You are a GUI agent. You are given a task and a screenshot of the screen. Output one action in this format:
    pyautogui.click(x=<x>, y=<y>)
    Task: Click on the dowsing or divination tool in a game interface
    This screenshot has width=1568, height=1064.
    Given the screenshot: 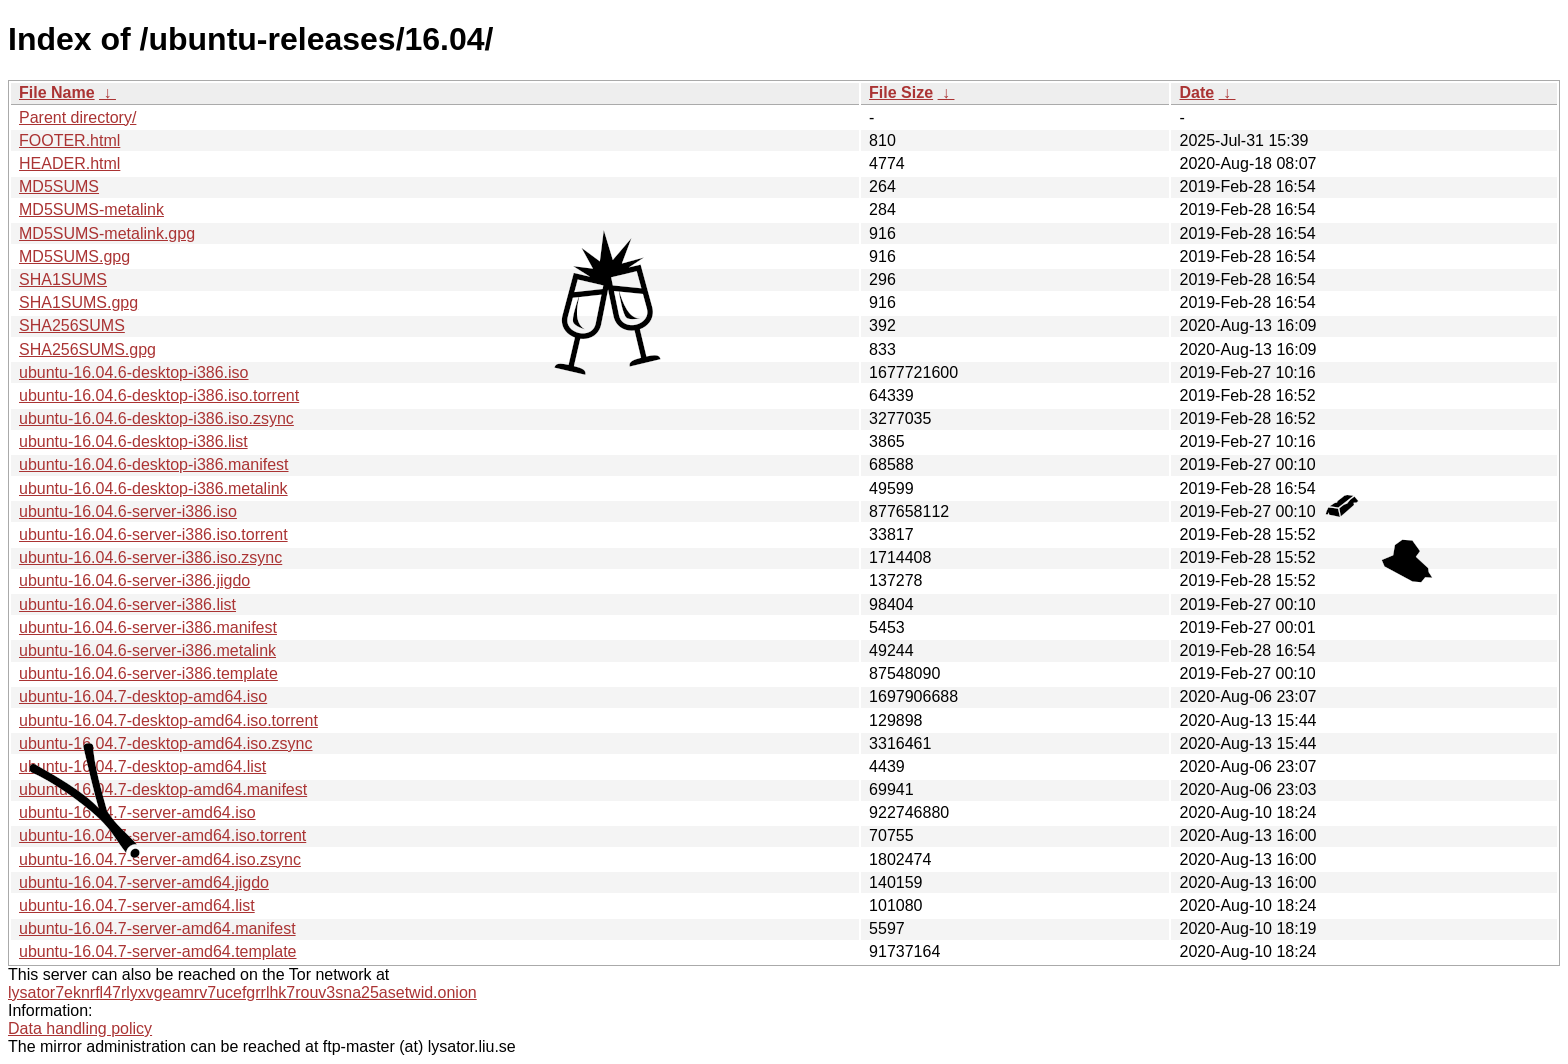 What is the action you would take?
    pyautogui.click(x=84, y=800)
    